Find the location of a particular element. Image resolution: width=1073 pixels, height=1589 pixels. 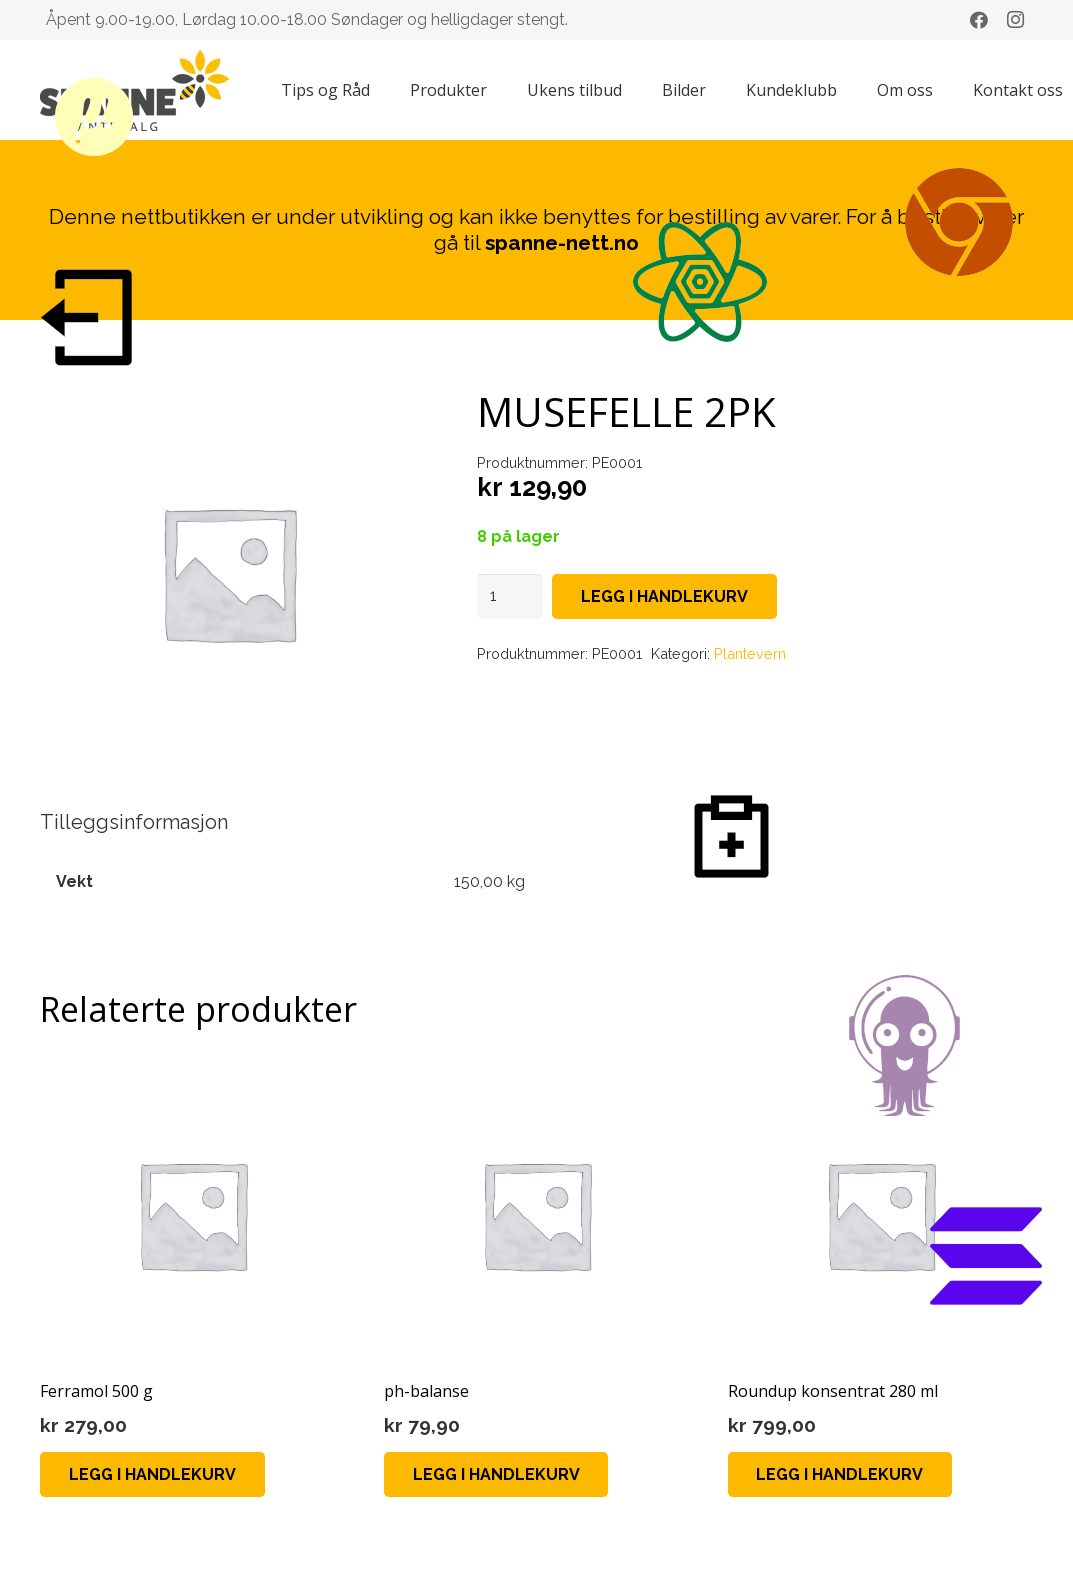

react query library logo is located at coordinates (700, 282).